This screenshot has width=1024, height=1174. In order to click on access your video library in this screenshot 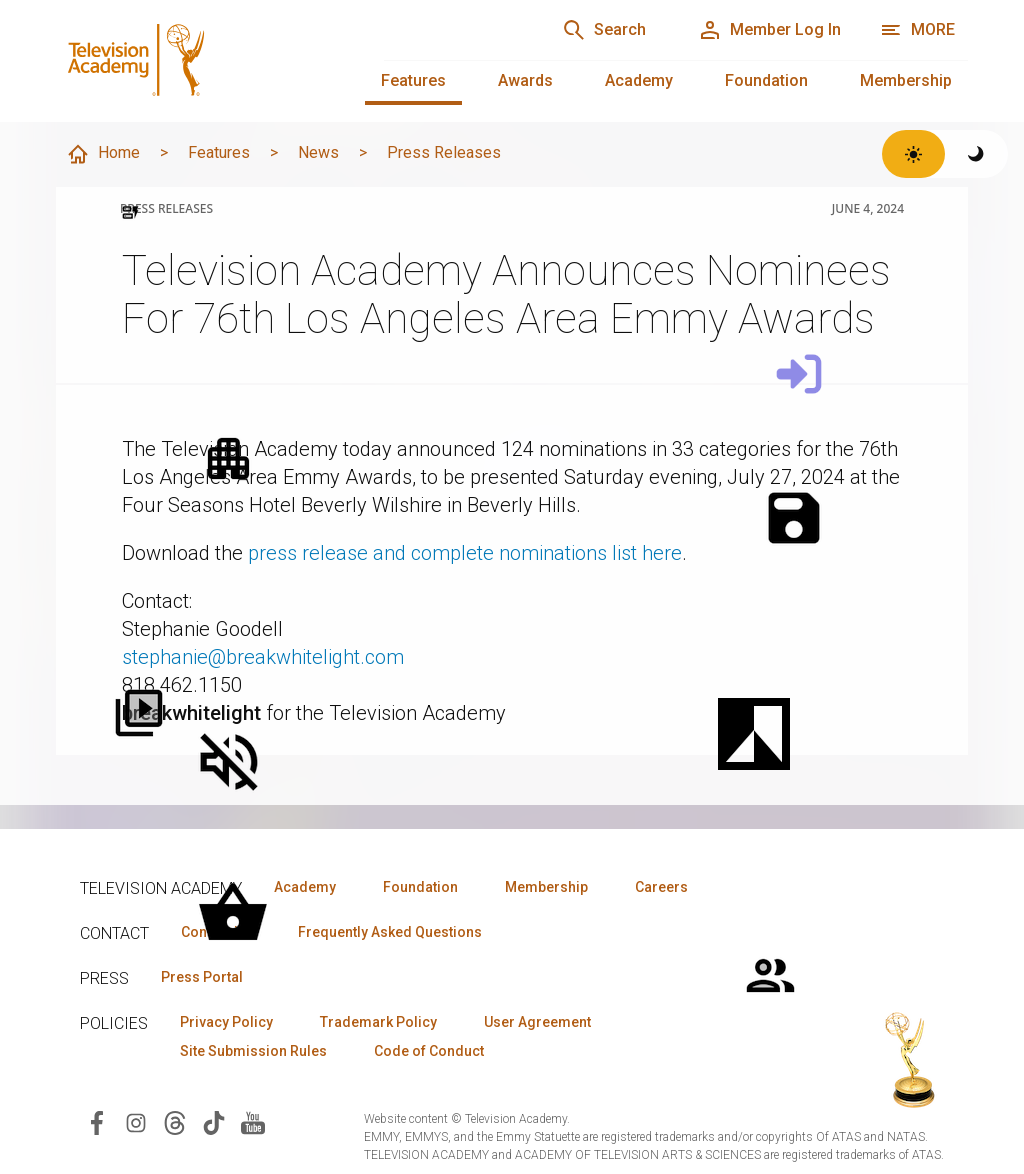, I will do `click(139, 713)`.